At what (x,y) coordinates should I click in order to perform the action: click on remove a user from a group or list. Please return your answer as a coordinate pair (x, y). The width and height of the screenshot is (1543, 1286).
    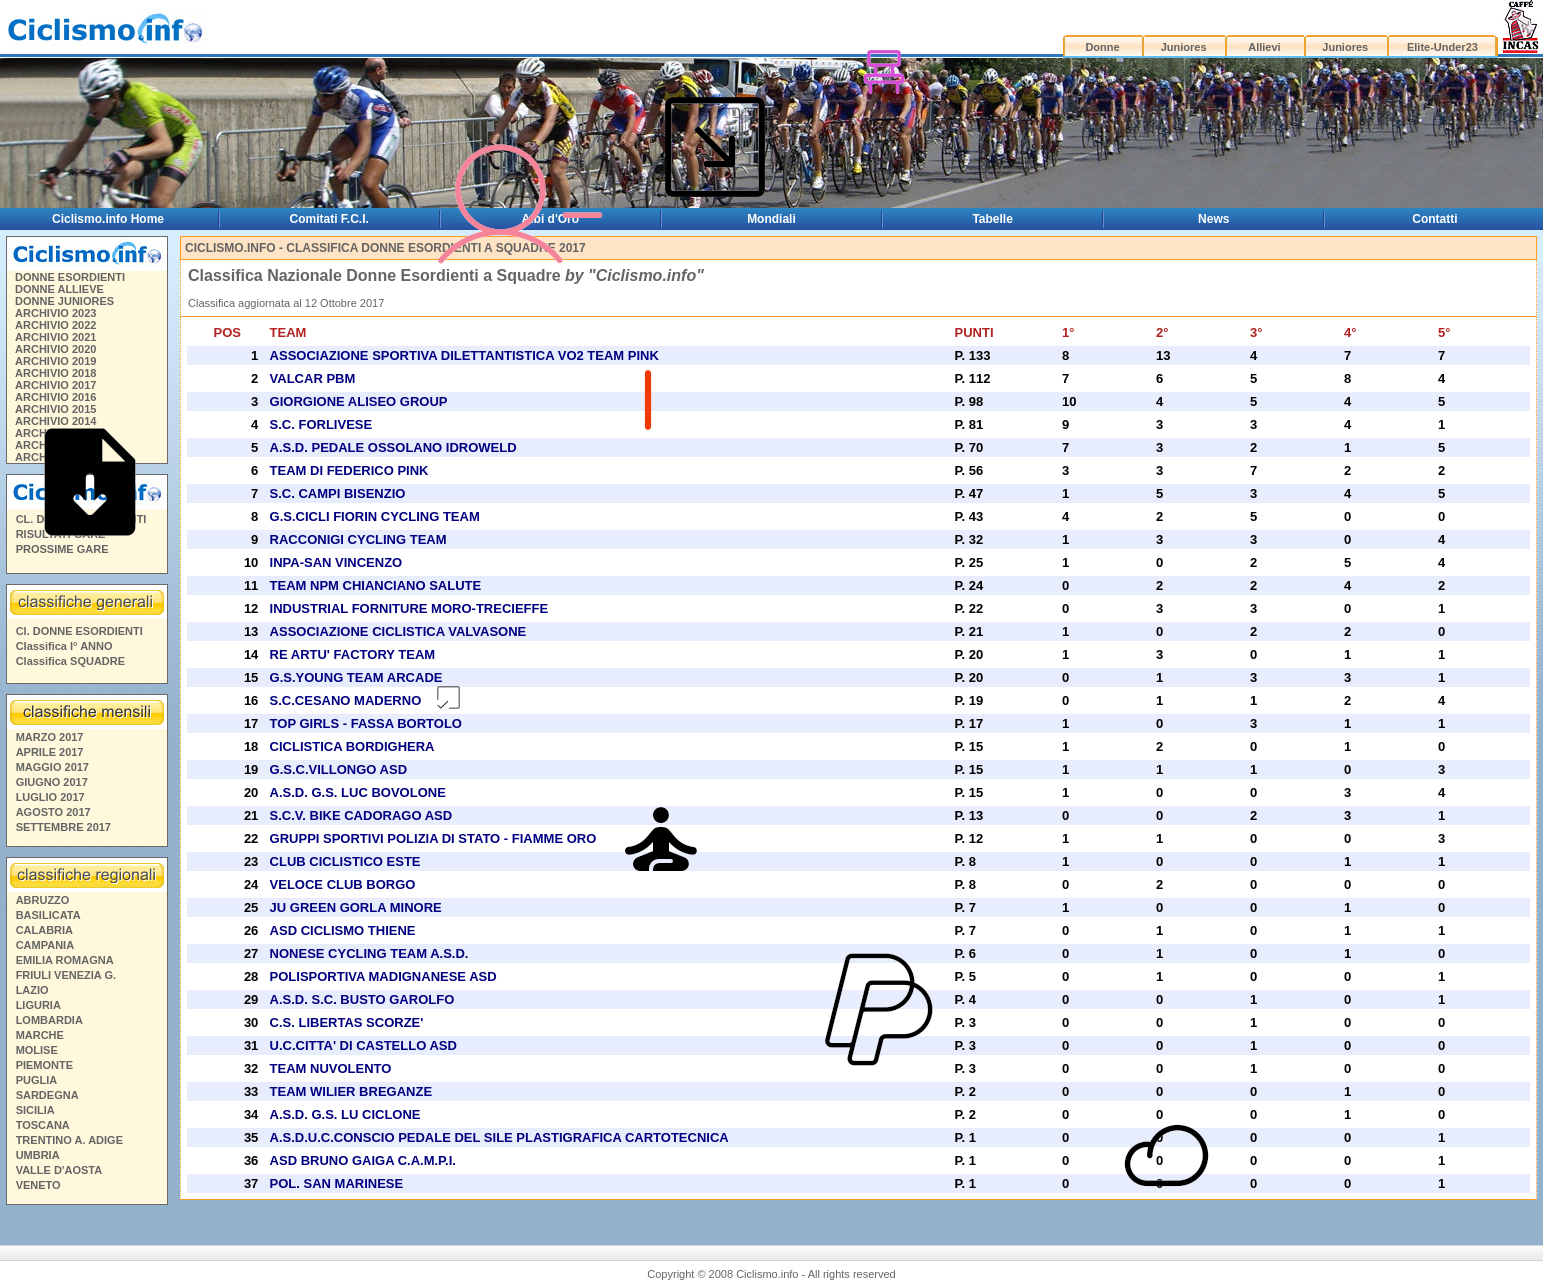
    Looking at the image, I should click on (514, 209).